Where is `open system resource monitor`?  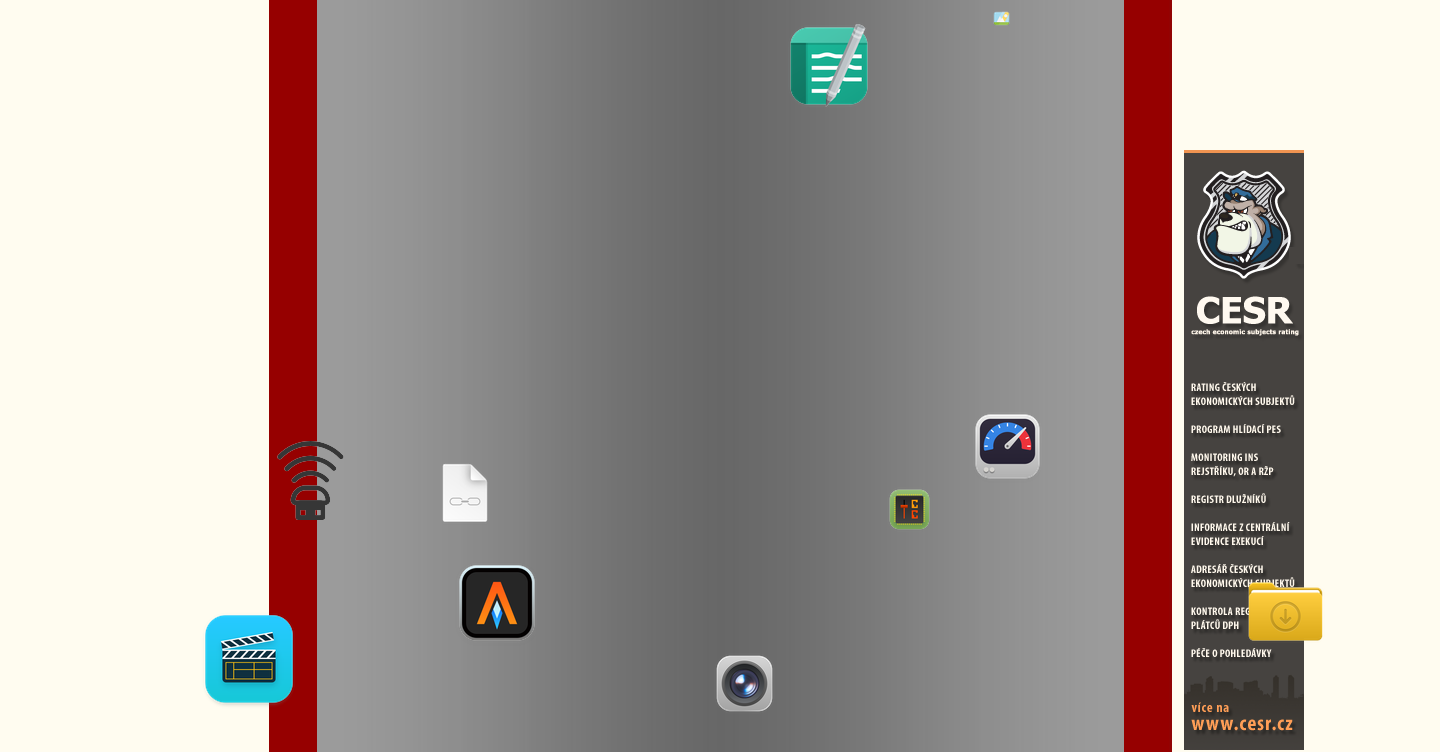 open system resource monitor is located at coordinates (1007, 446).